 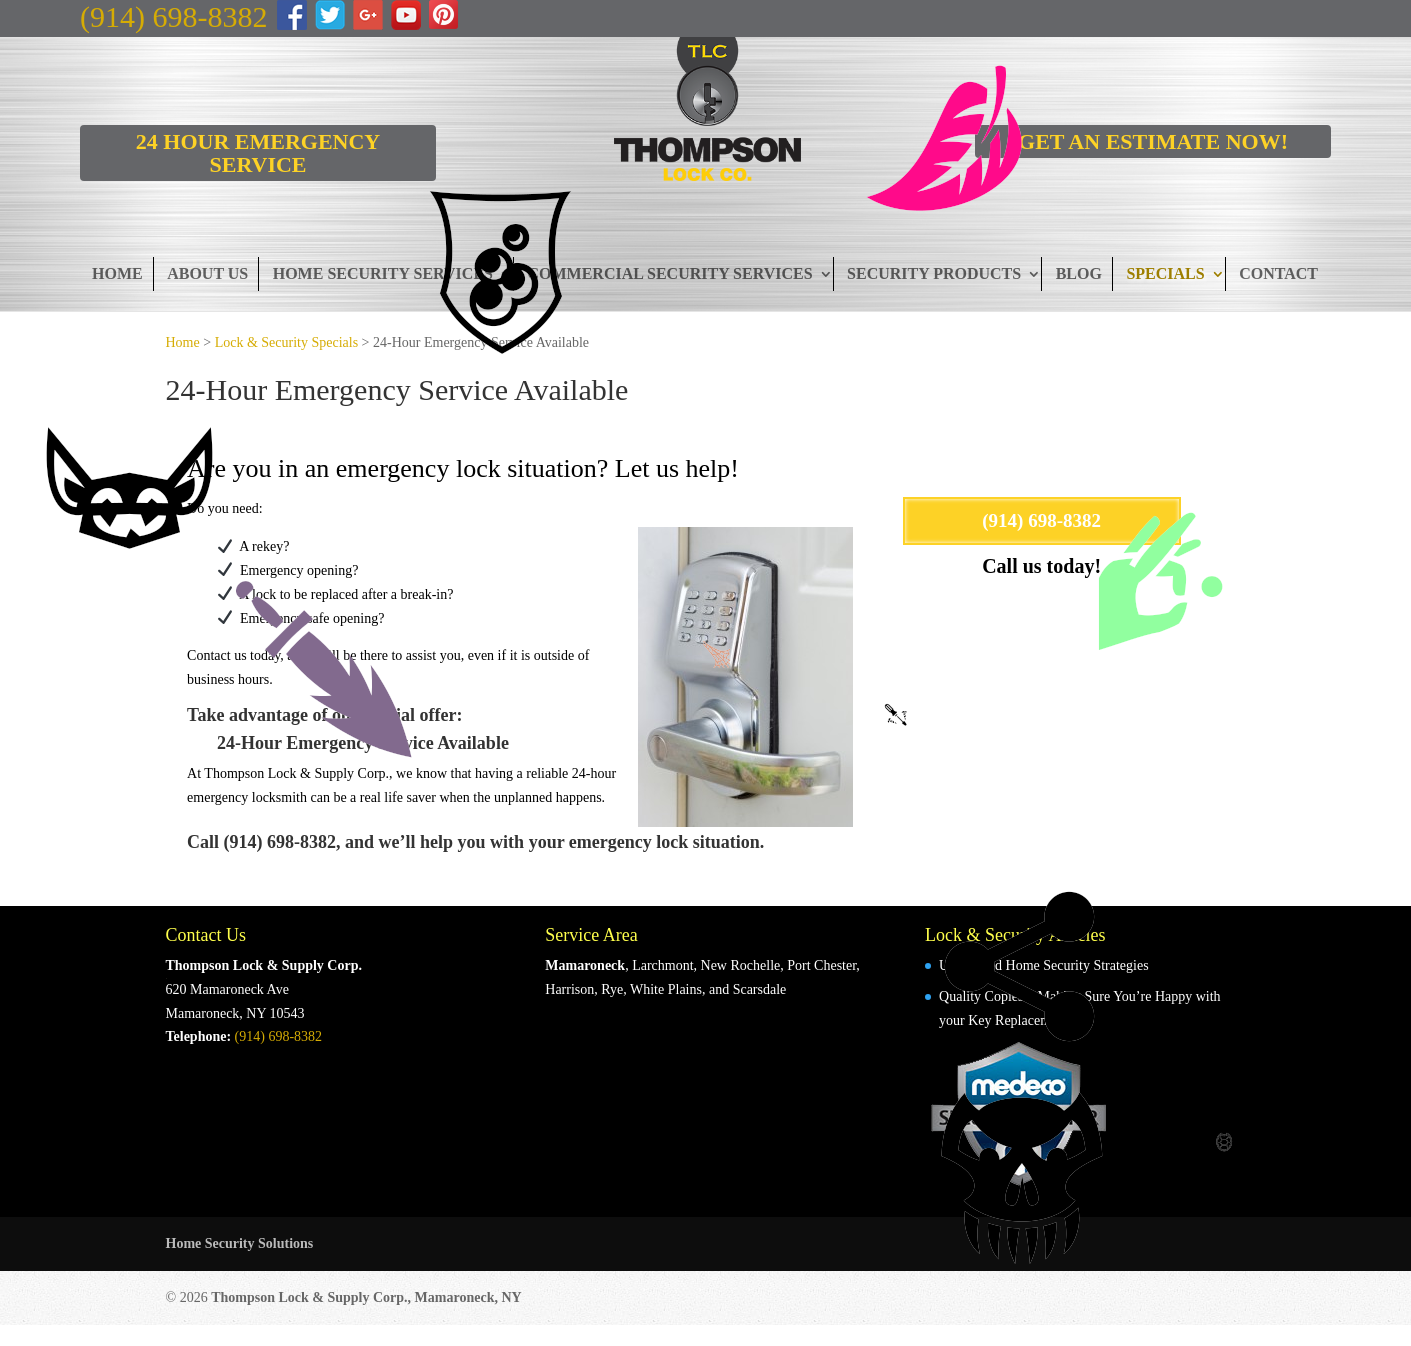 I want to click on access tools or settings, so click(x=896, y=715).